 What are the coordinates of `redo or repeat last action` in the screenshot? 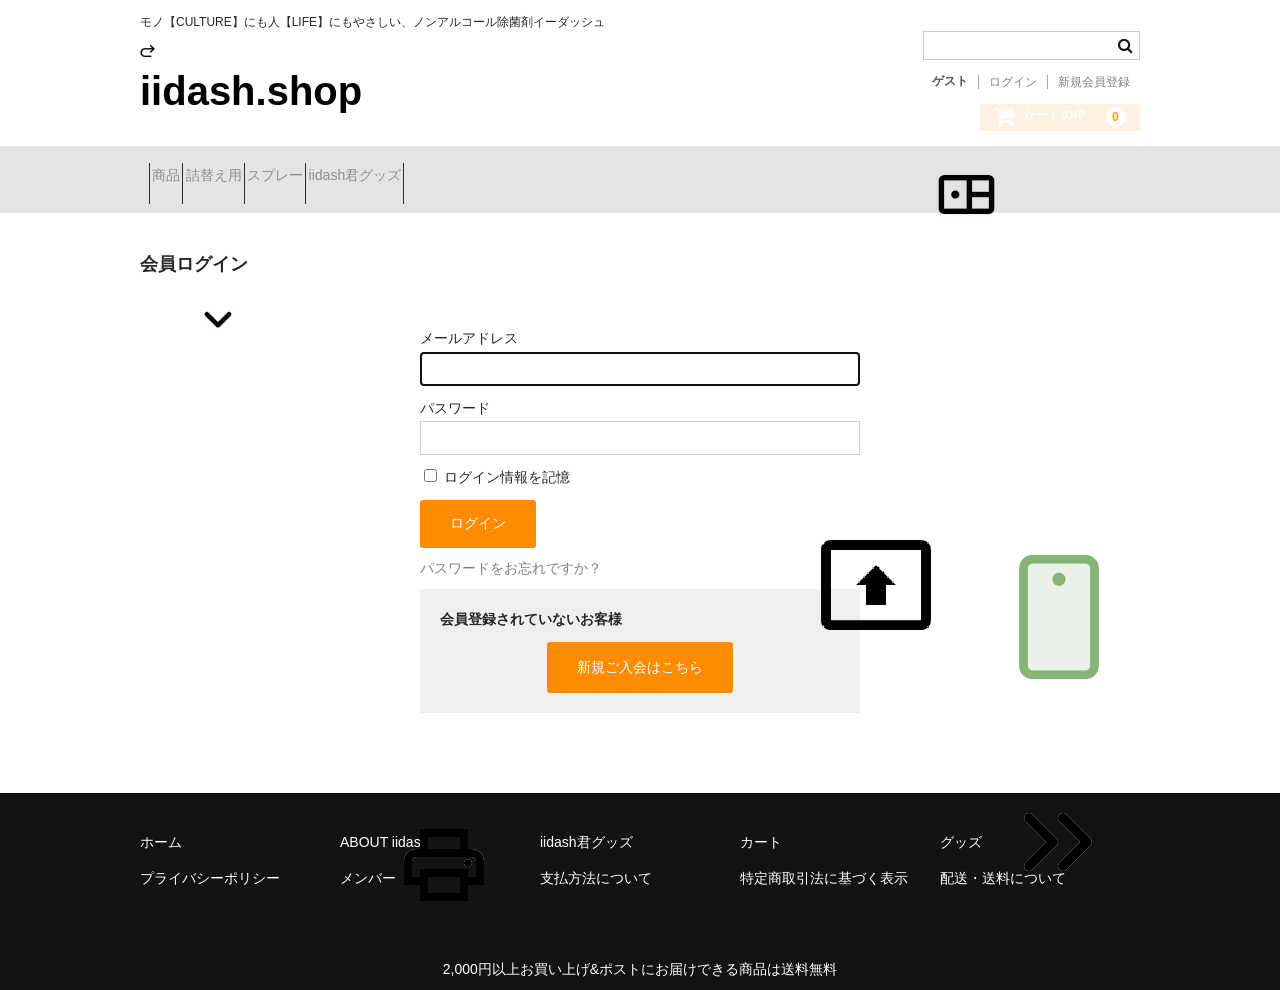 It's located at (147, 51).